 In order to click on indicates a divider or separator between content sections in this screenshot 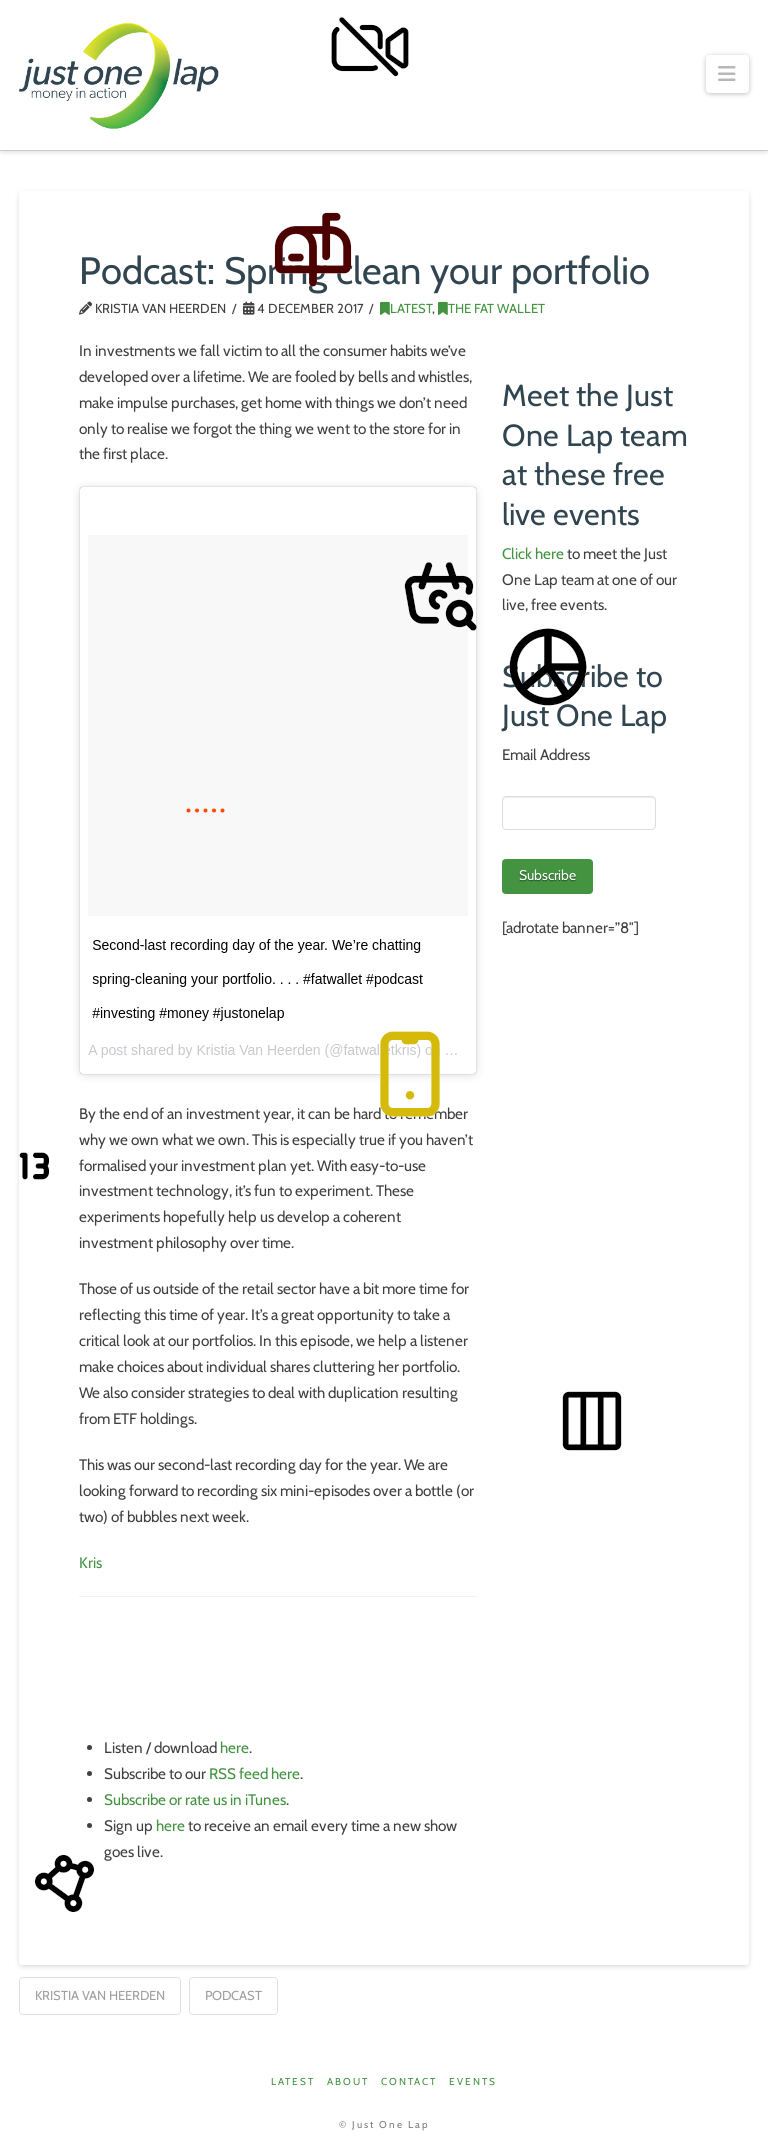, I will do `click(205, 810)`.